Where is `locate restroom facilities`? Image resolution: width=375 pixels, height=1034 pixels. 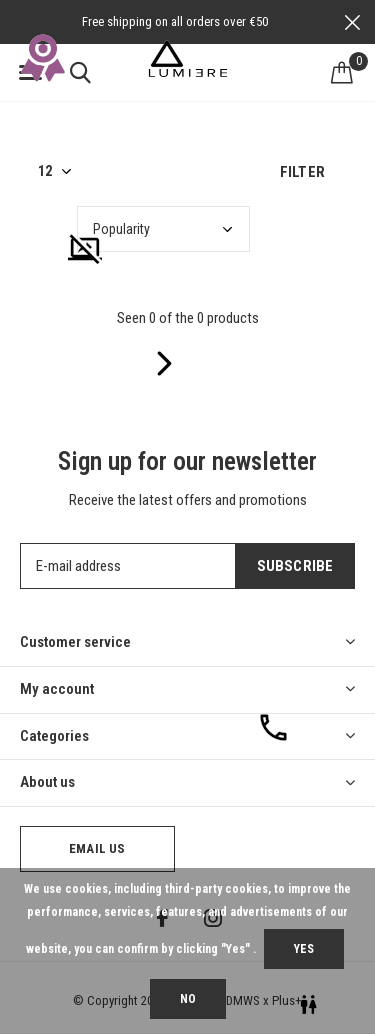
locate restroom facilities is located at coordinates (308, 1004).